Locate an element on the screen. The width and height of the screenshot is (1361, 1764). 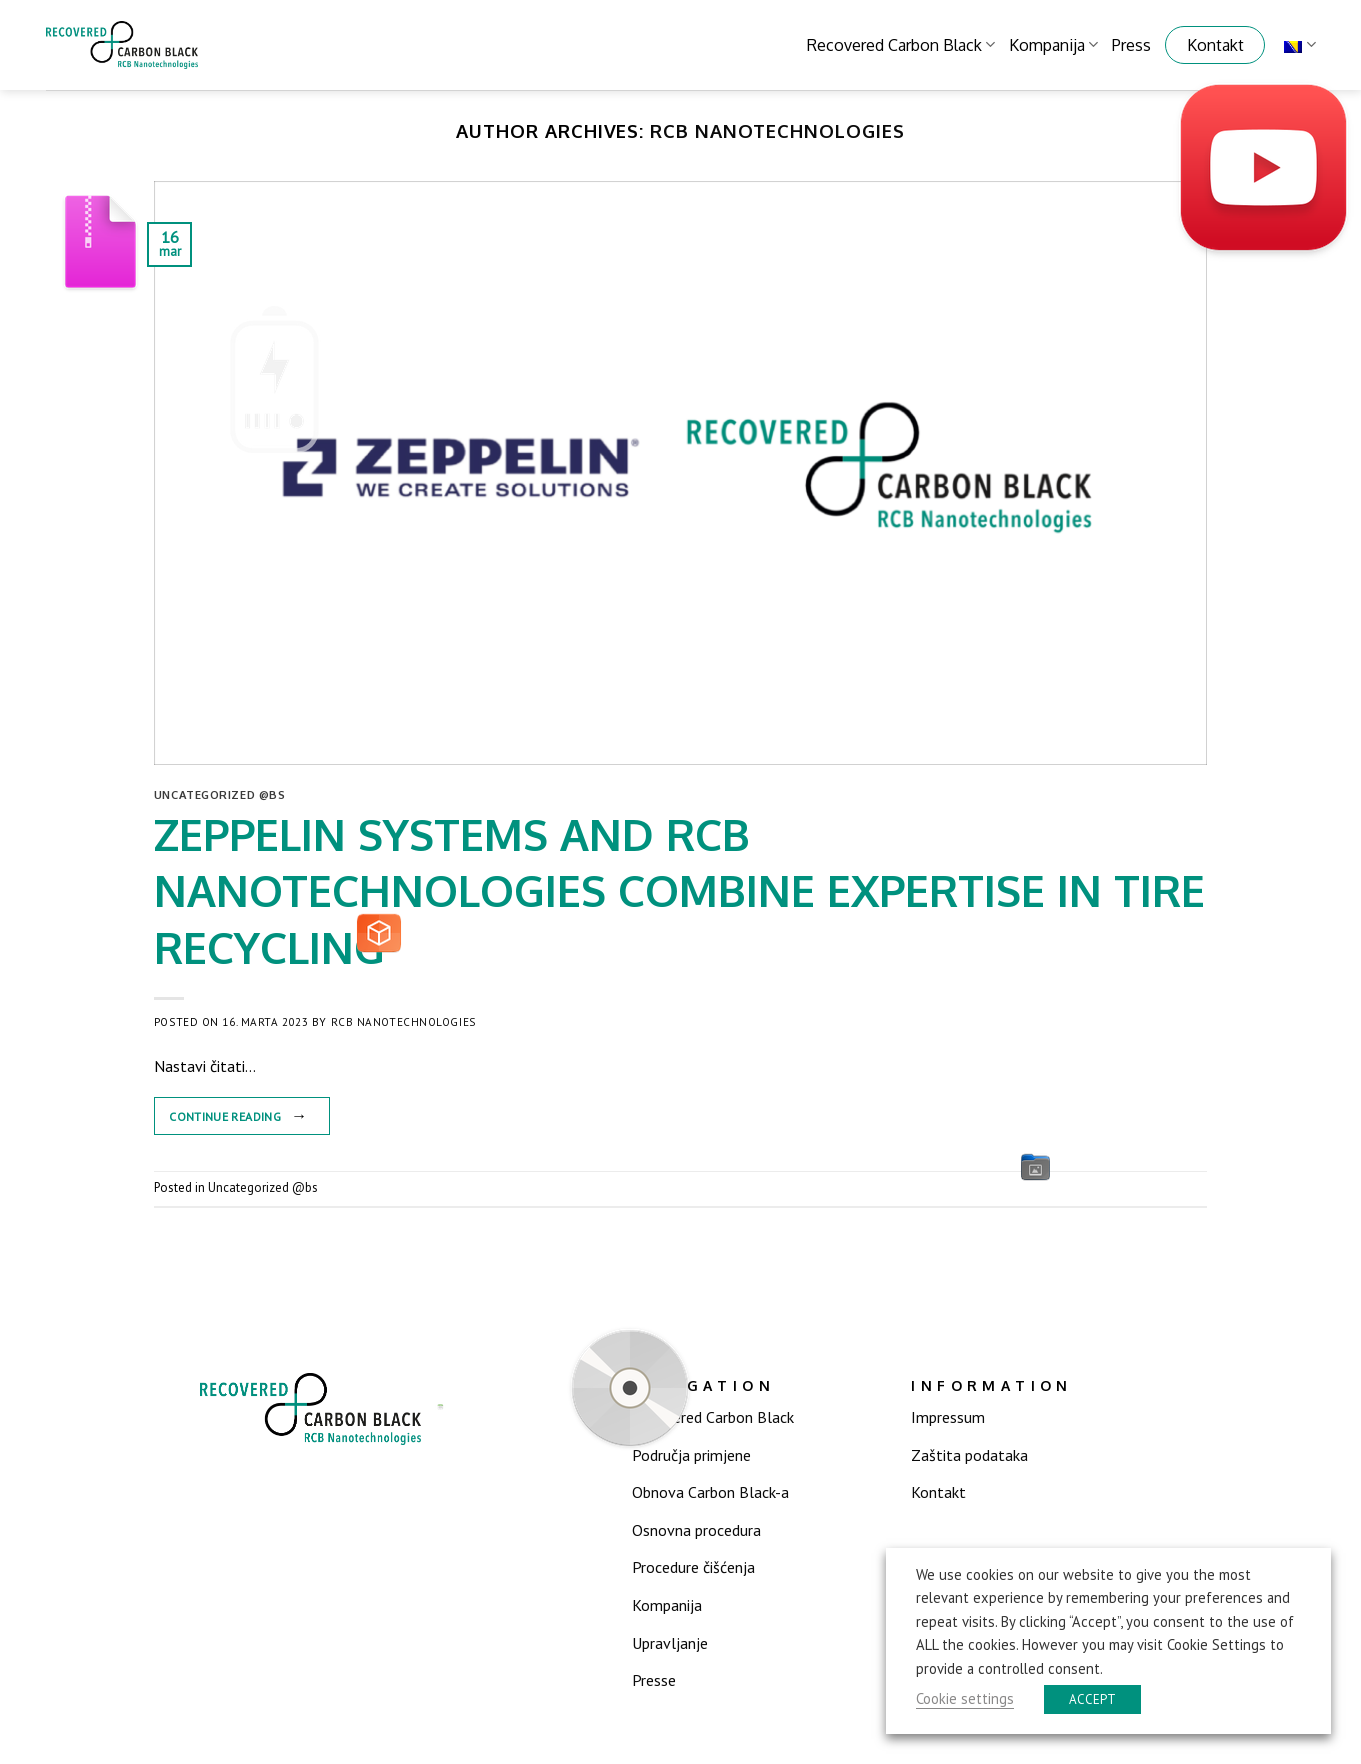
access CD/DVD drive contents is located at coordinates (630, 1388).